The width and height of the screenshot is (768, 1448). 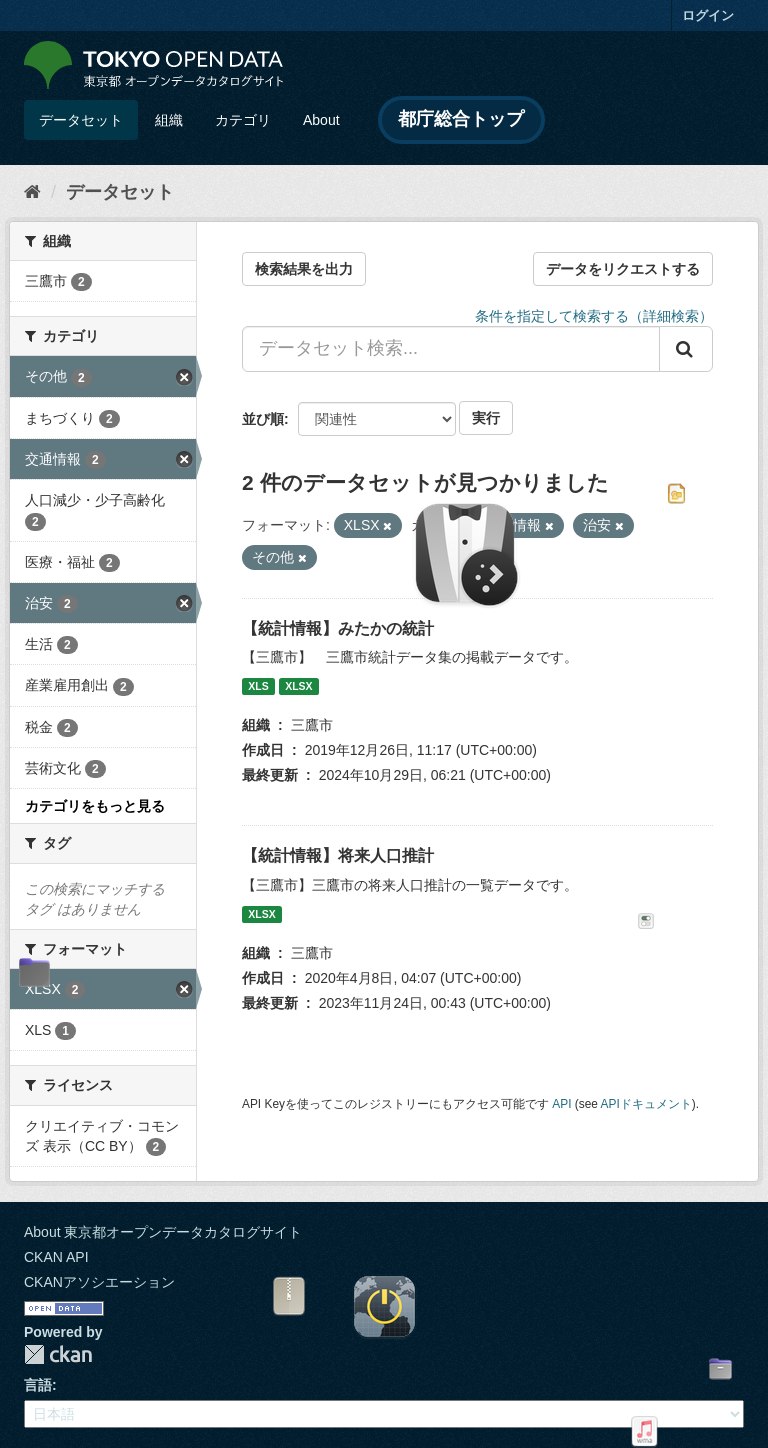 What do you see at coordinates (34, 972) in the screenshot?
I see `open a folder to view its contents` at bounding box center [34, 972].